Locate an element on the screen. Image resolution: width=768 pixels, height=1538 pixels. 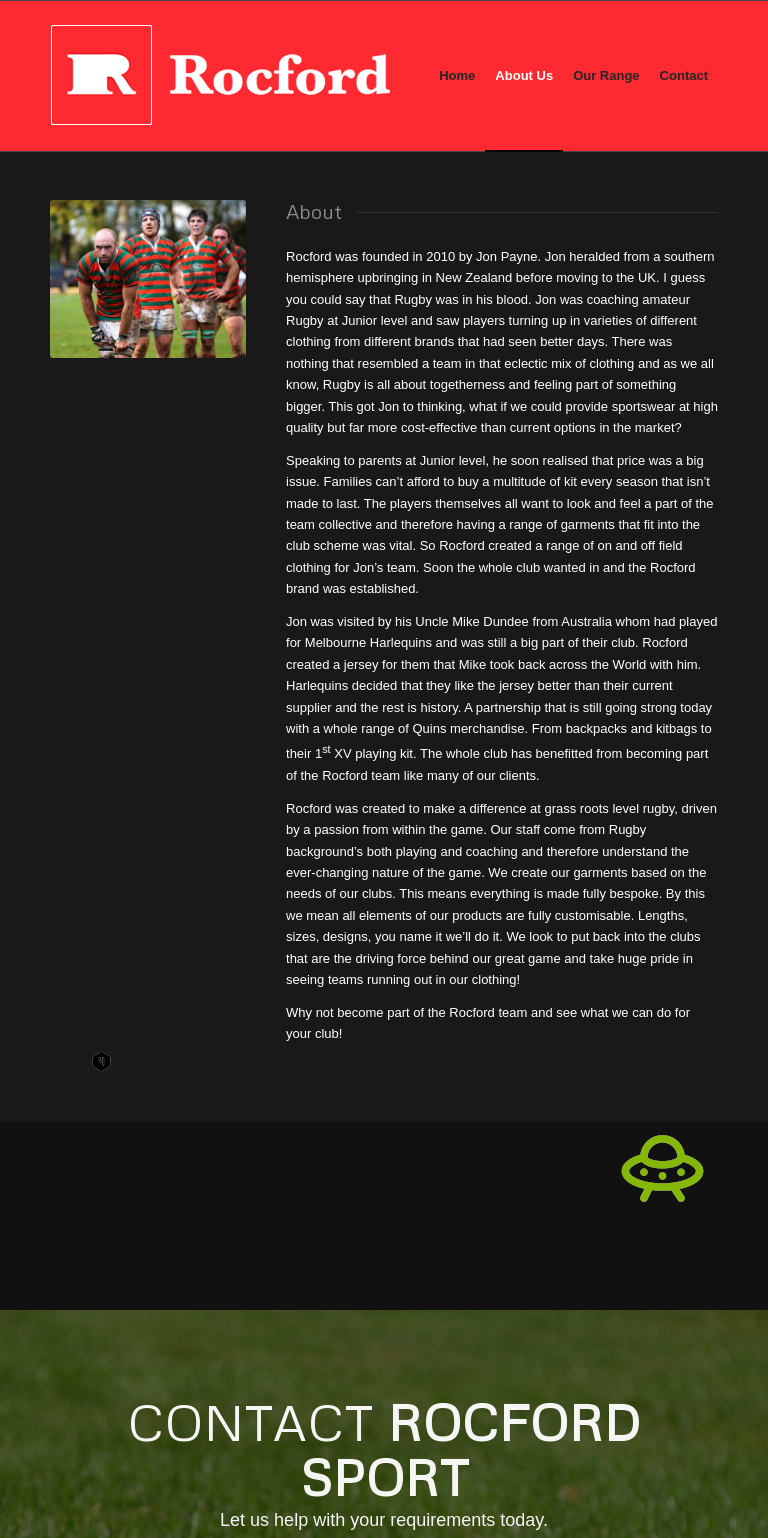
step 4 in a multi-step process is located at coordinates (101, 1061).